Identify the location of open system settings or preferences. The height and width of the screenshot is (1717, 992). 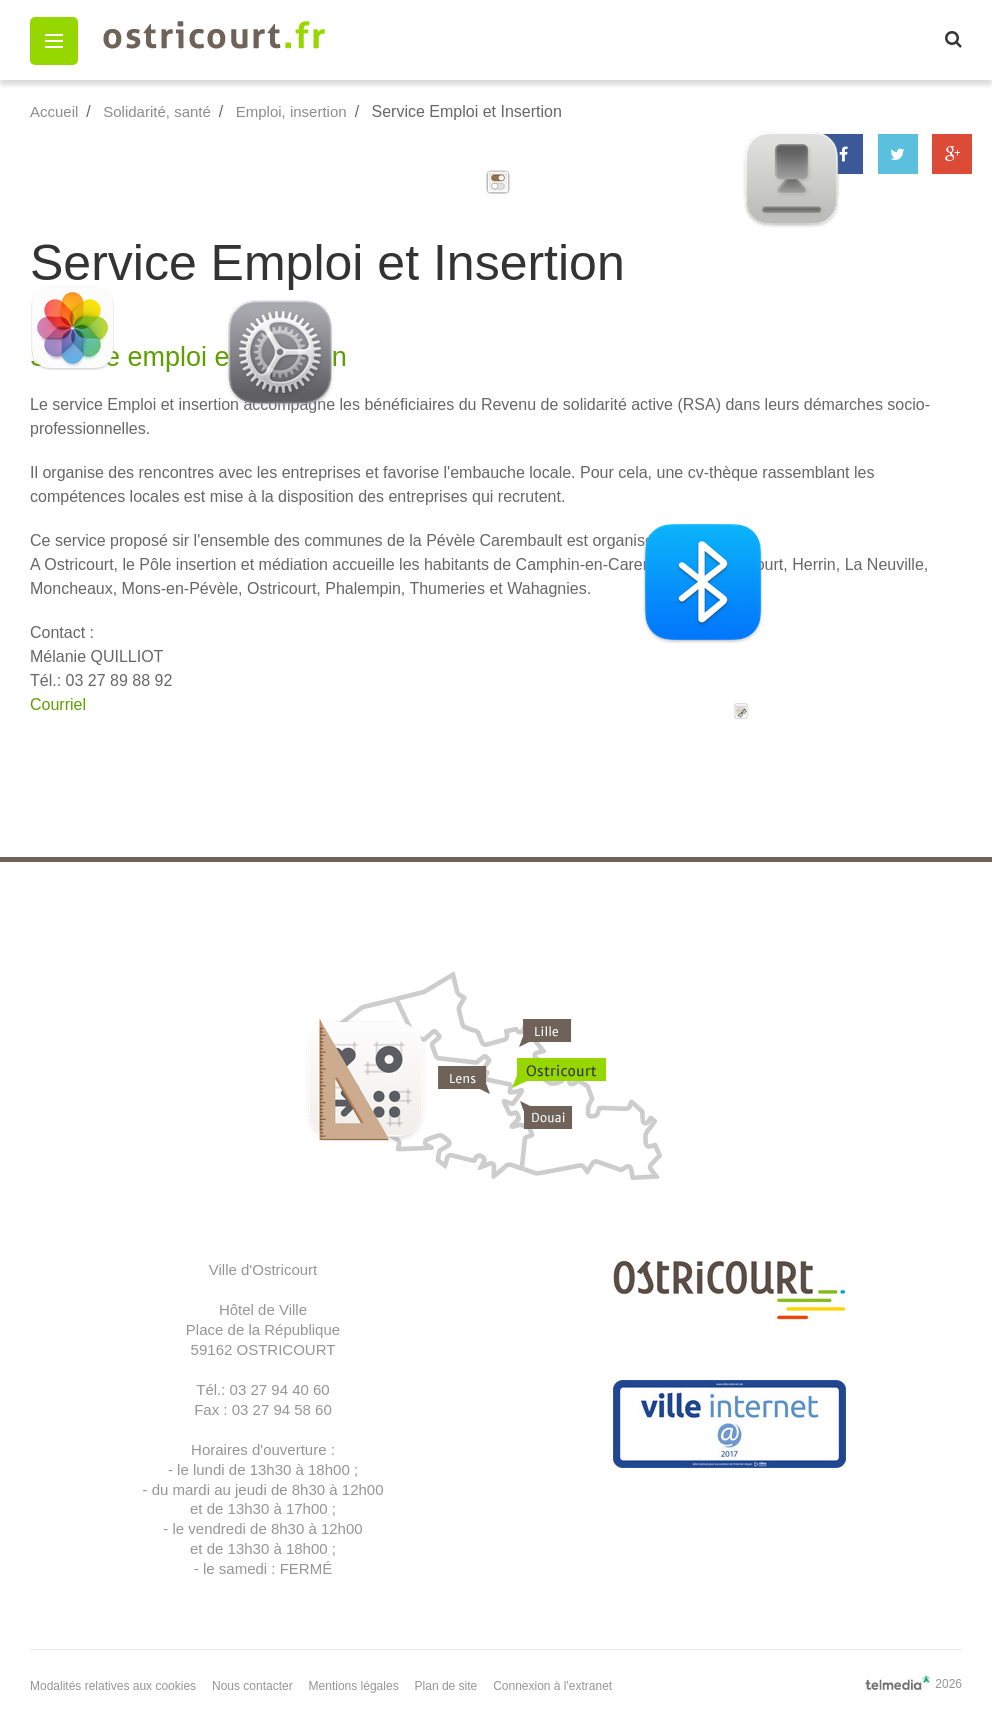
(280, 352).